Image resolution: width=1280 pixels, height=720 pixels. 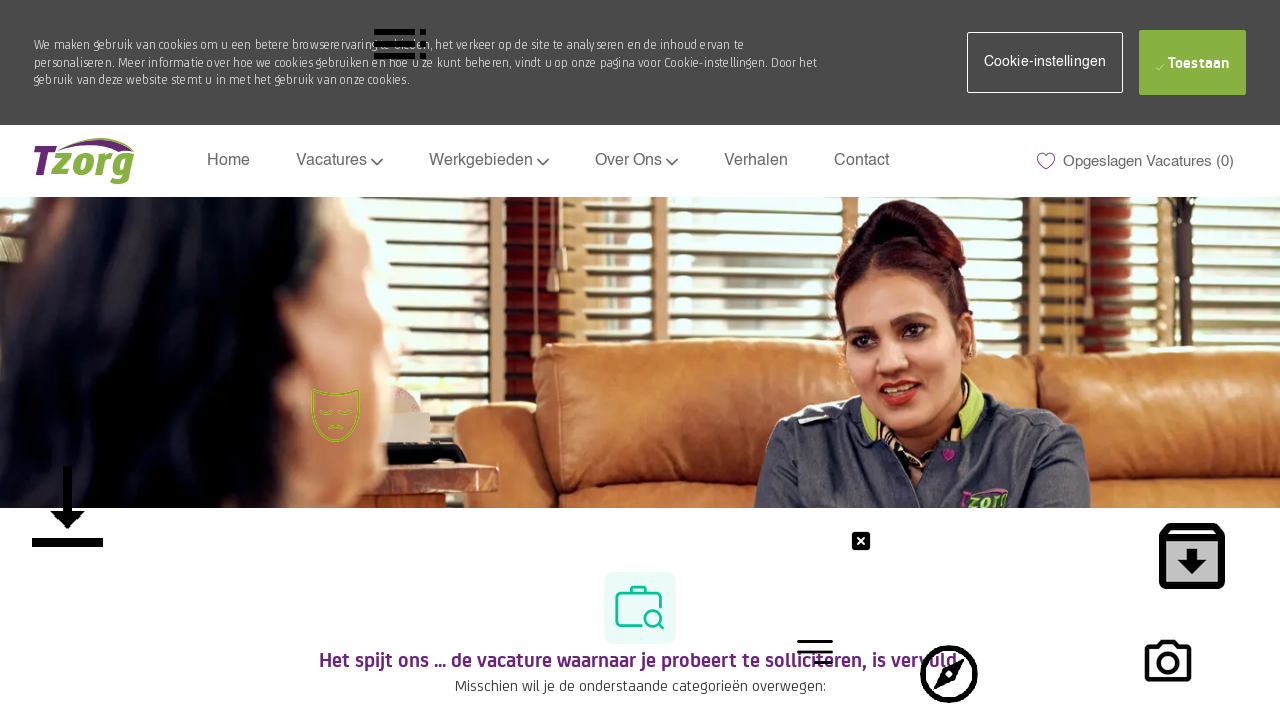 I want to click on take a photo, so click(x=1168, y=663).